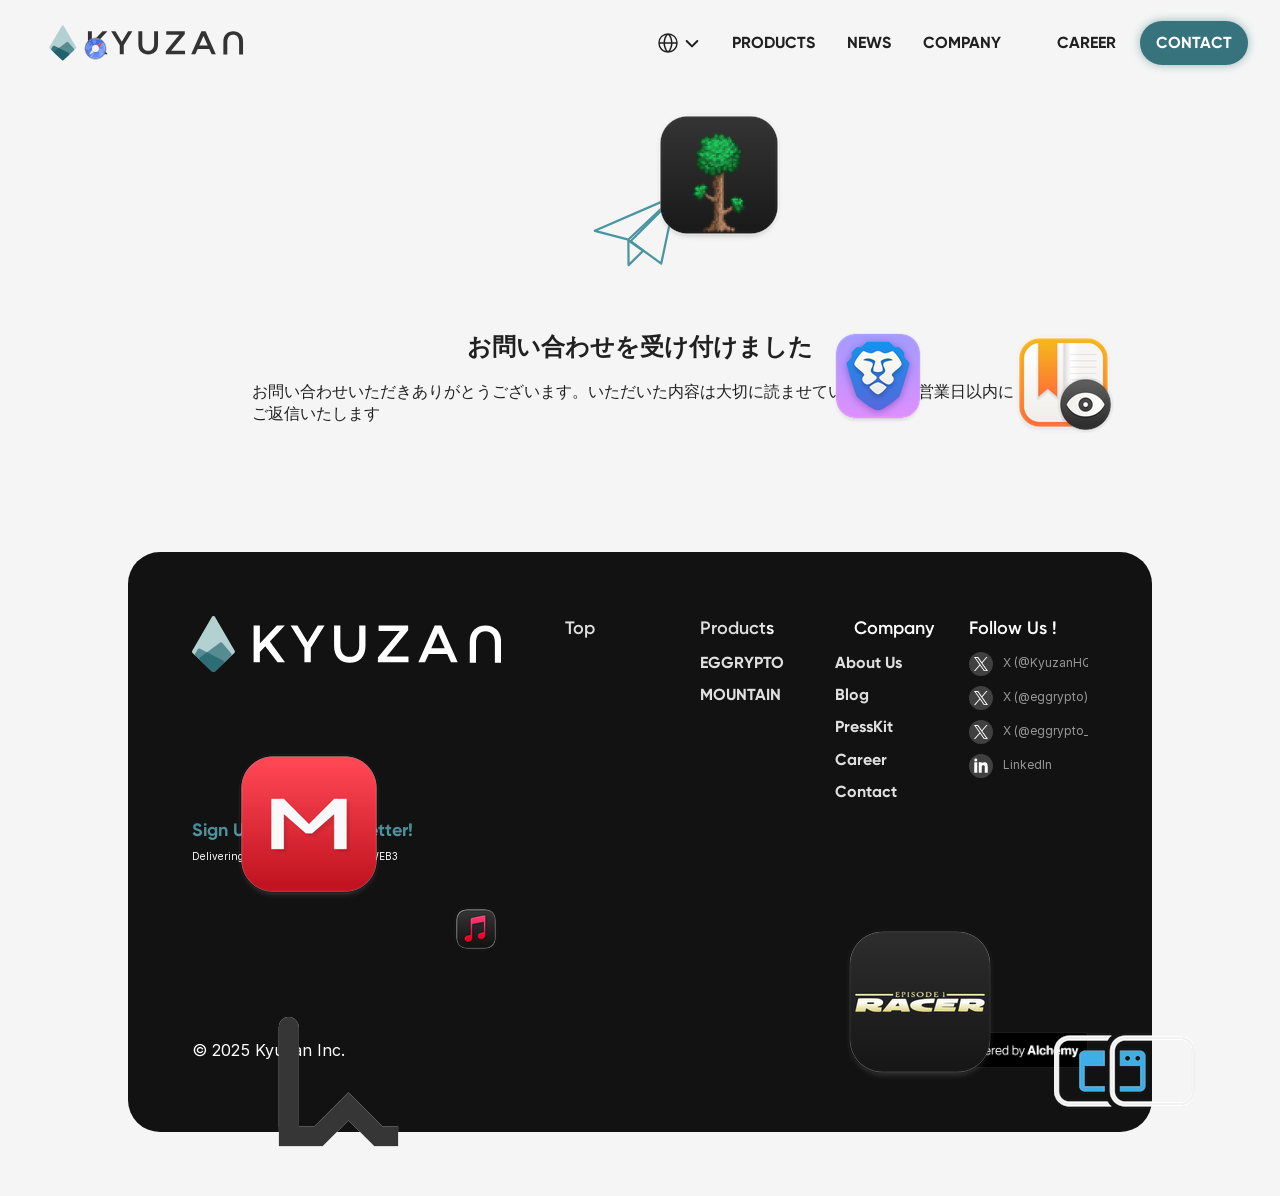  I want to click on open the web browser app, so click(95, 48).